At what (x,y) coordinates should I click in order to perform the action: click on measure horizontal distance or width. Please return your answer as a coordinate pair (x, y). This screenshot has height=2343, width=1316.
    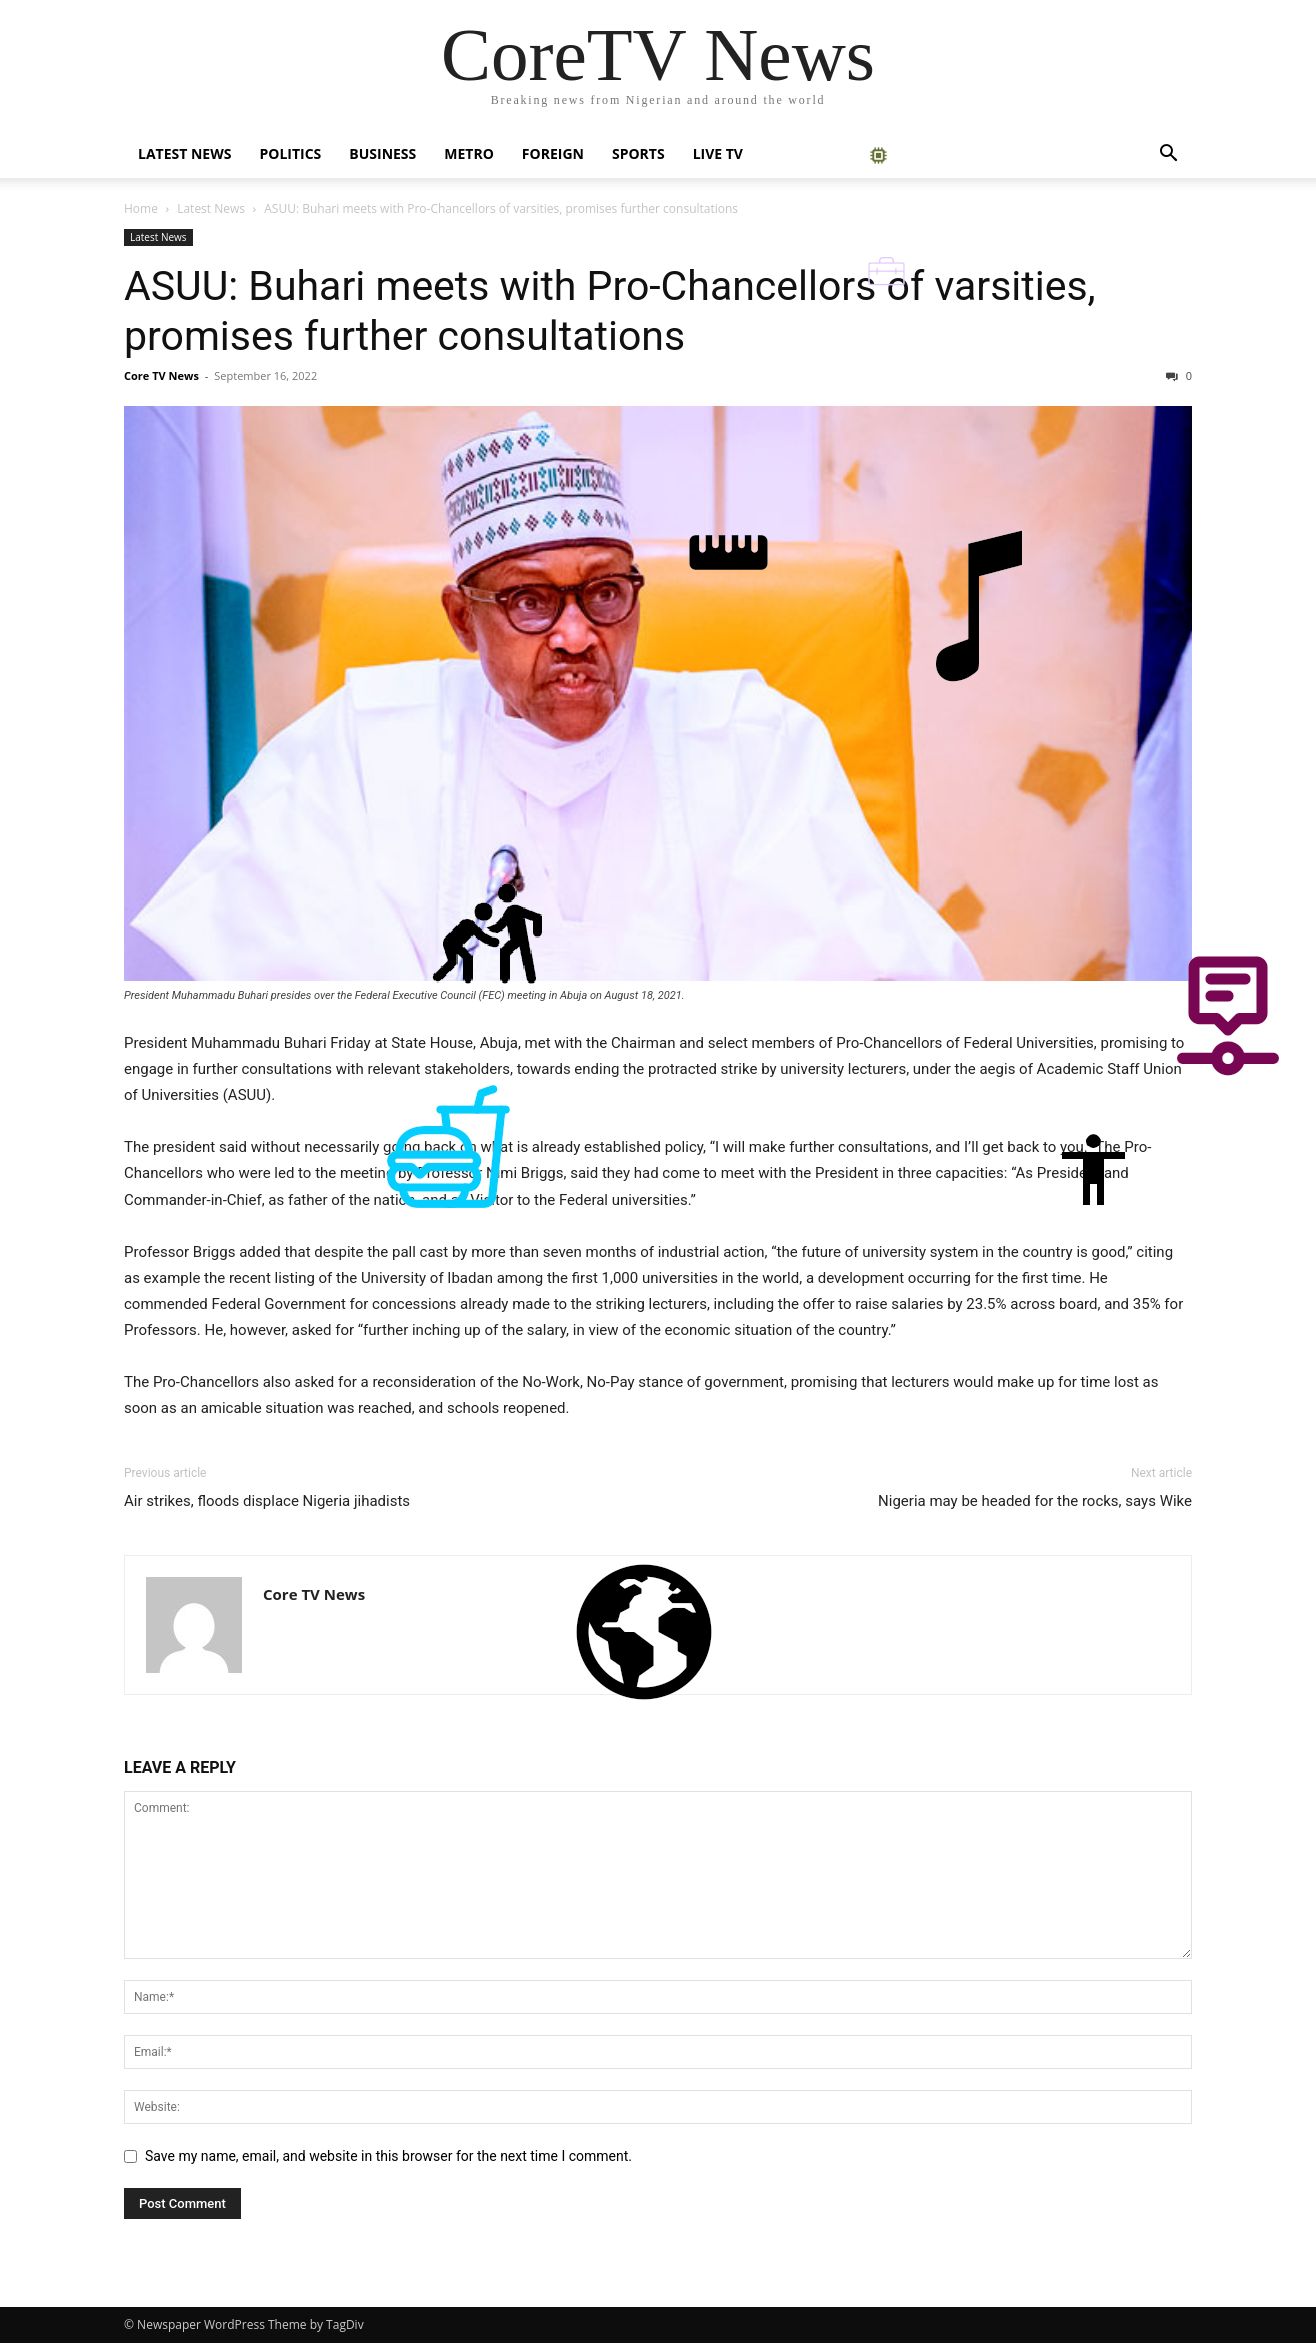
    Looking at the image, I should click on (728, 552).